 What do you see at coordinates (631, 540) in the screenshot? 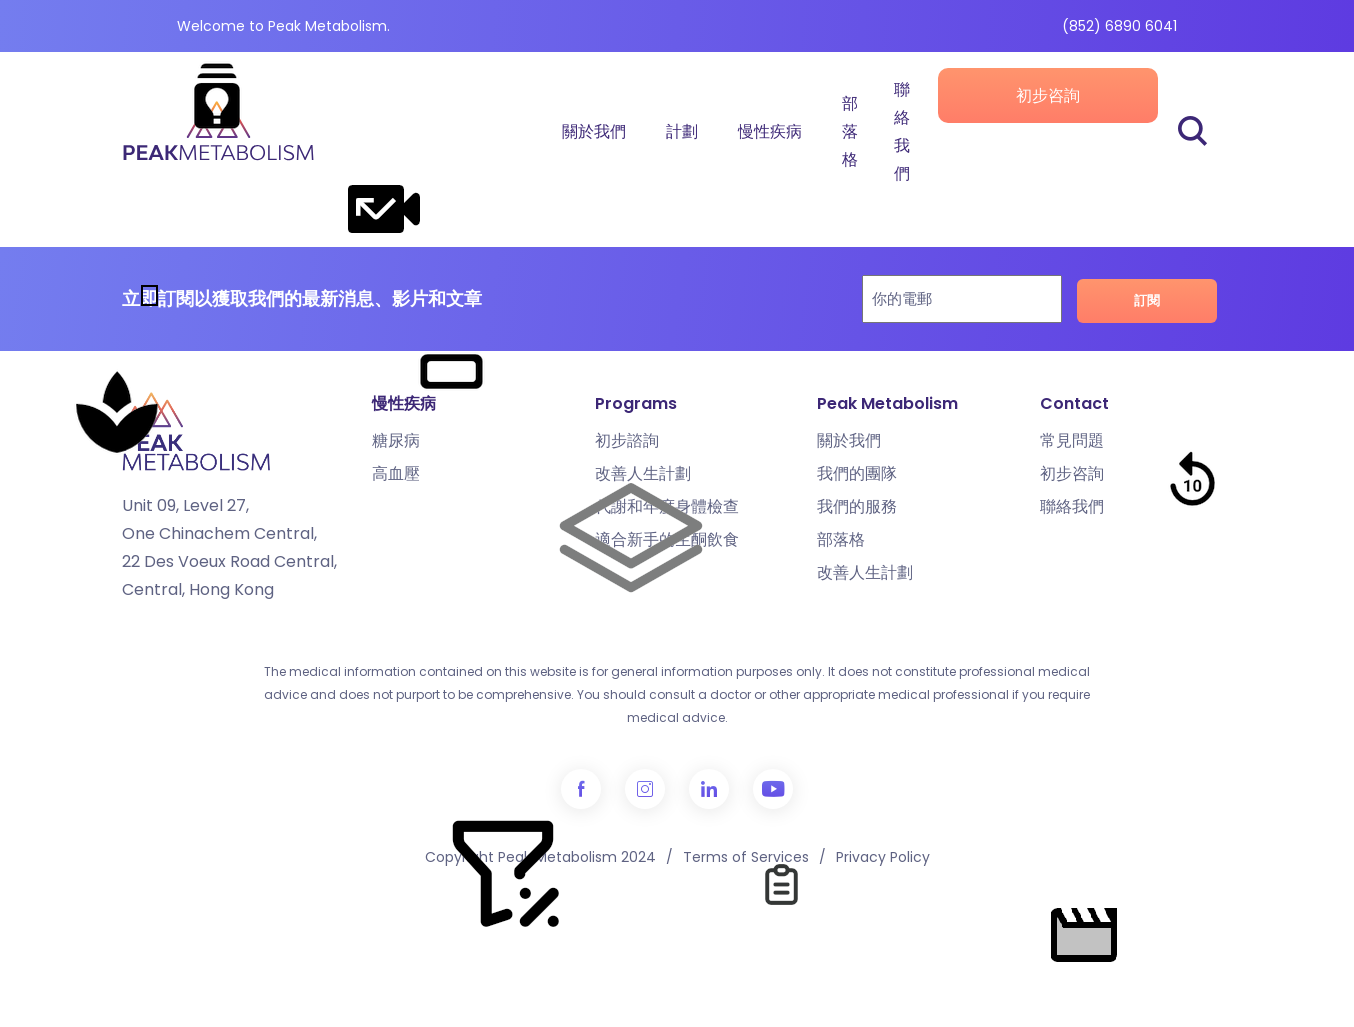
I see `view layers or stacked content` at bounding box center [631, 540].